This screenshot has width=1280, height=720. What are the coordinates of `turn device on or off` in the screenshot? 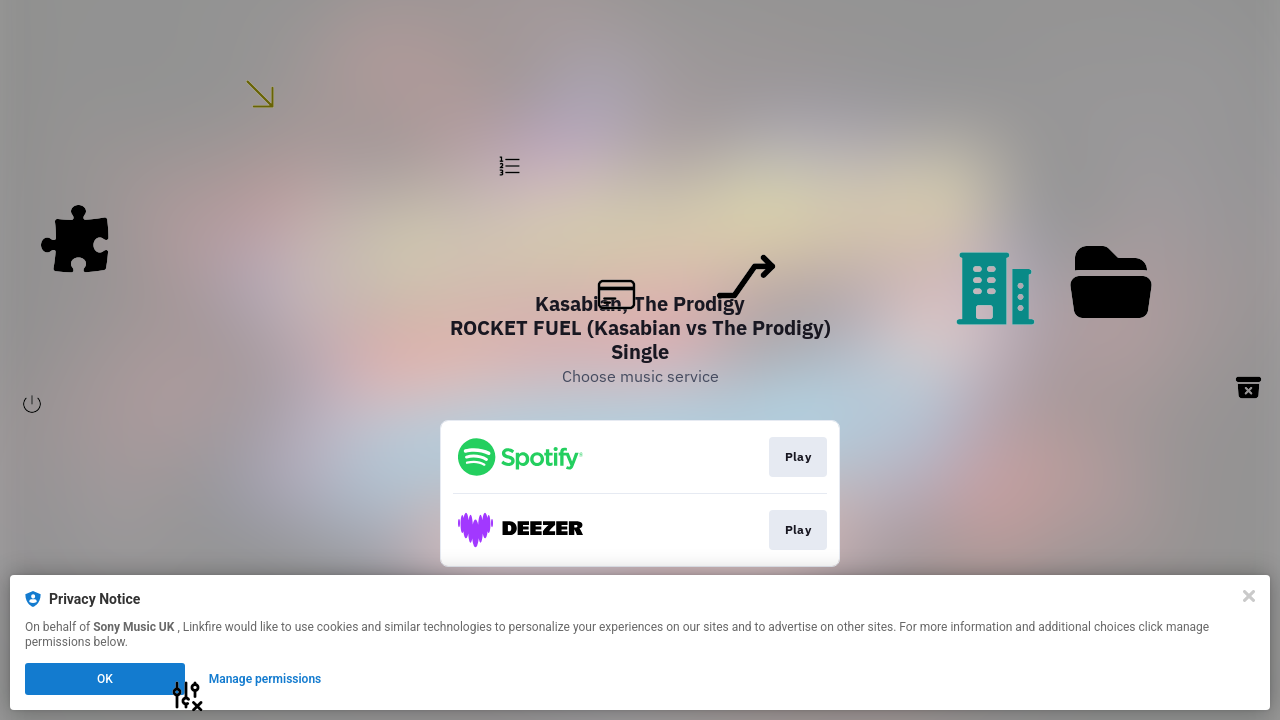 It's located at (32, 404).